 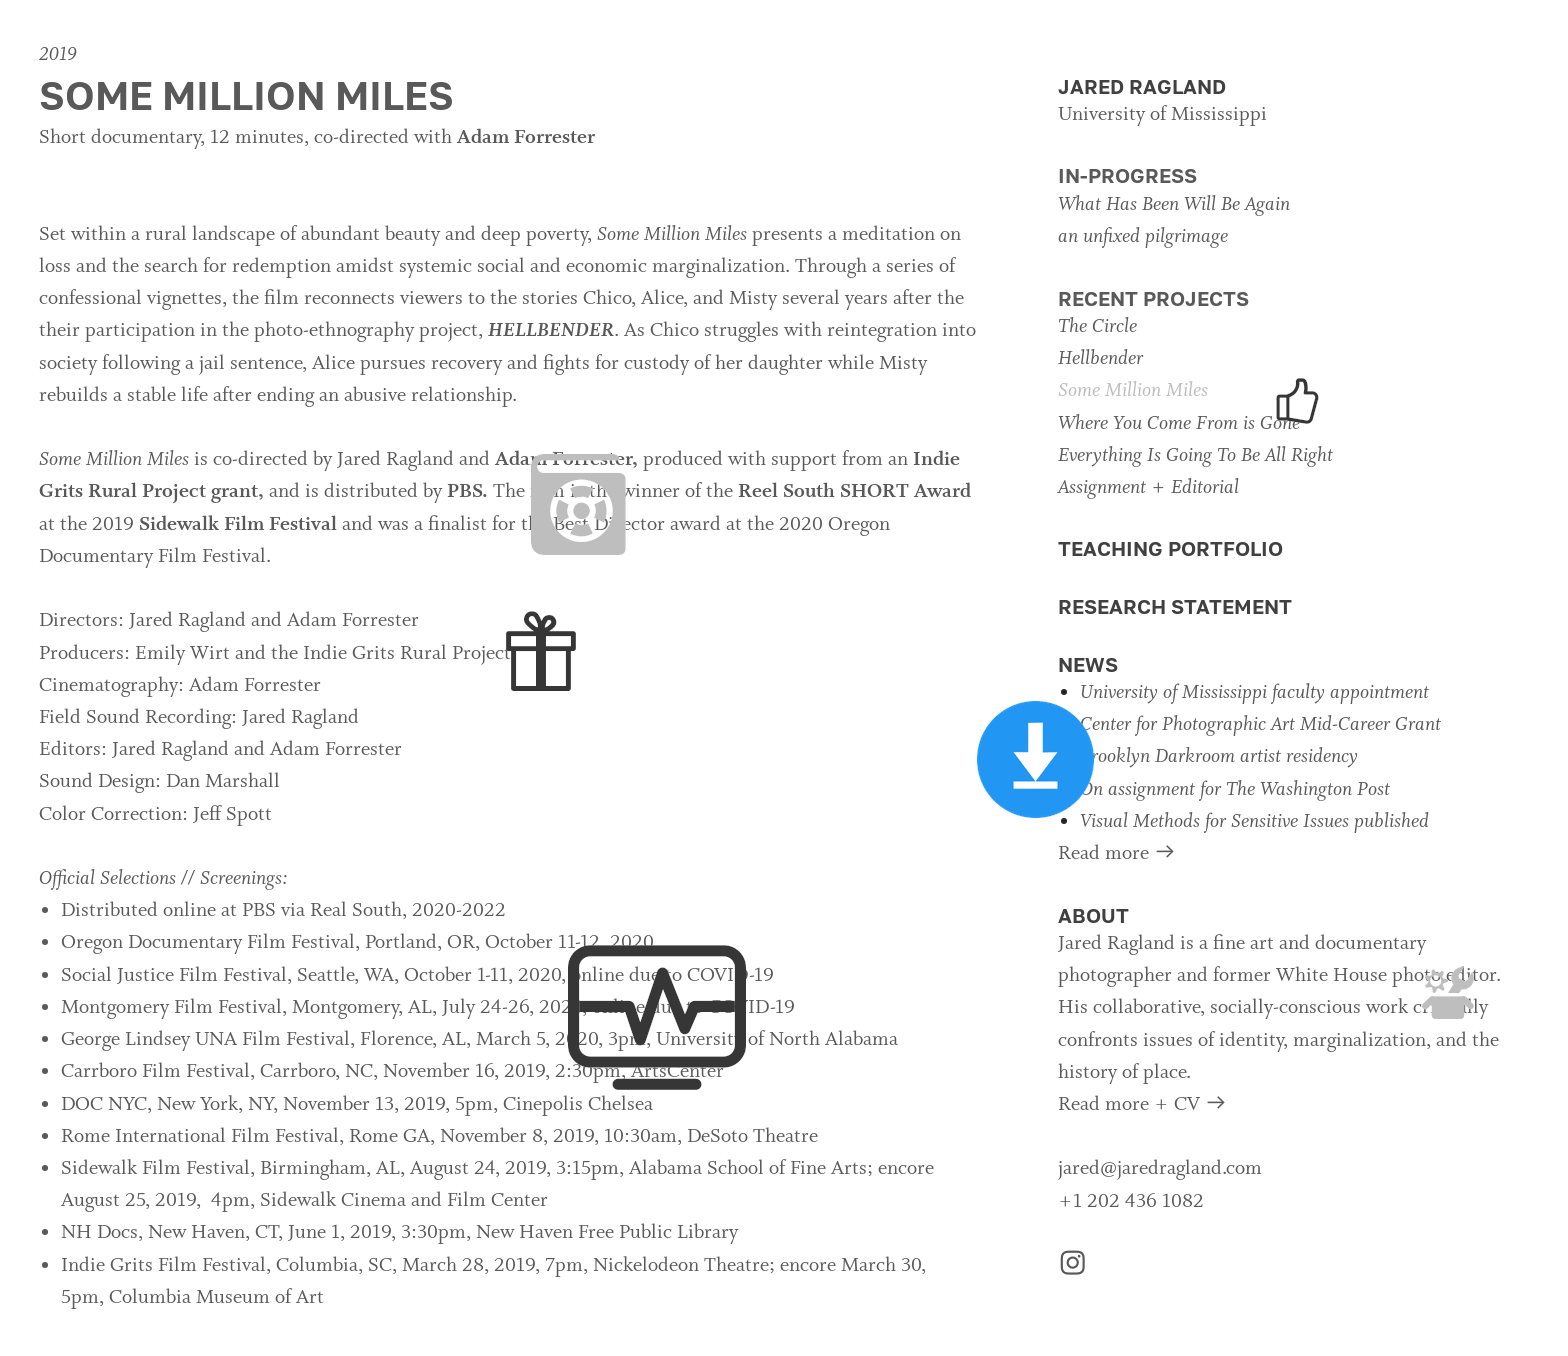 I want to click on access device diagnostics and system health, so click(x=657, y=1012).